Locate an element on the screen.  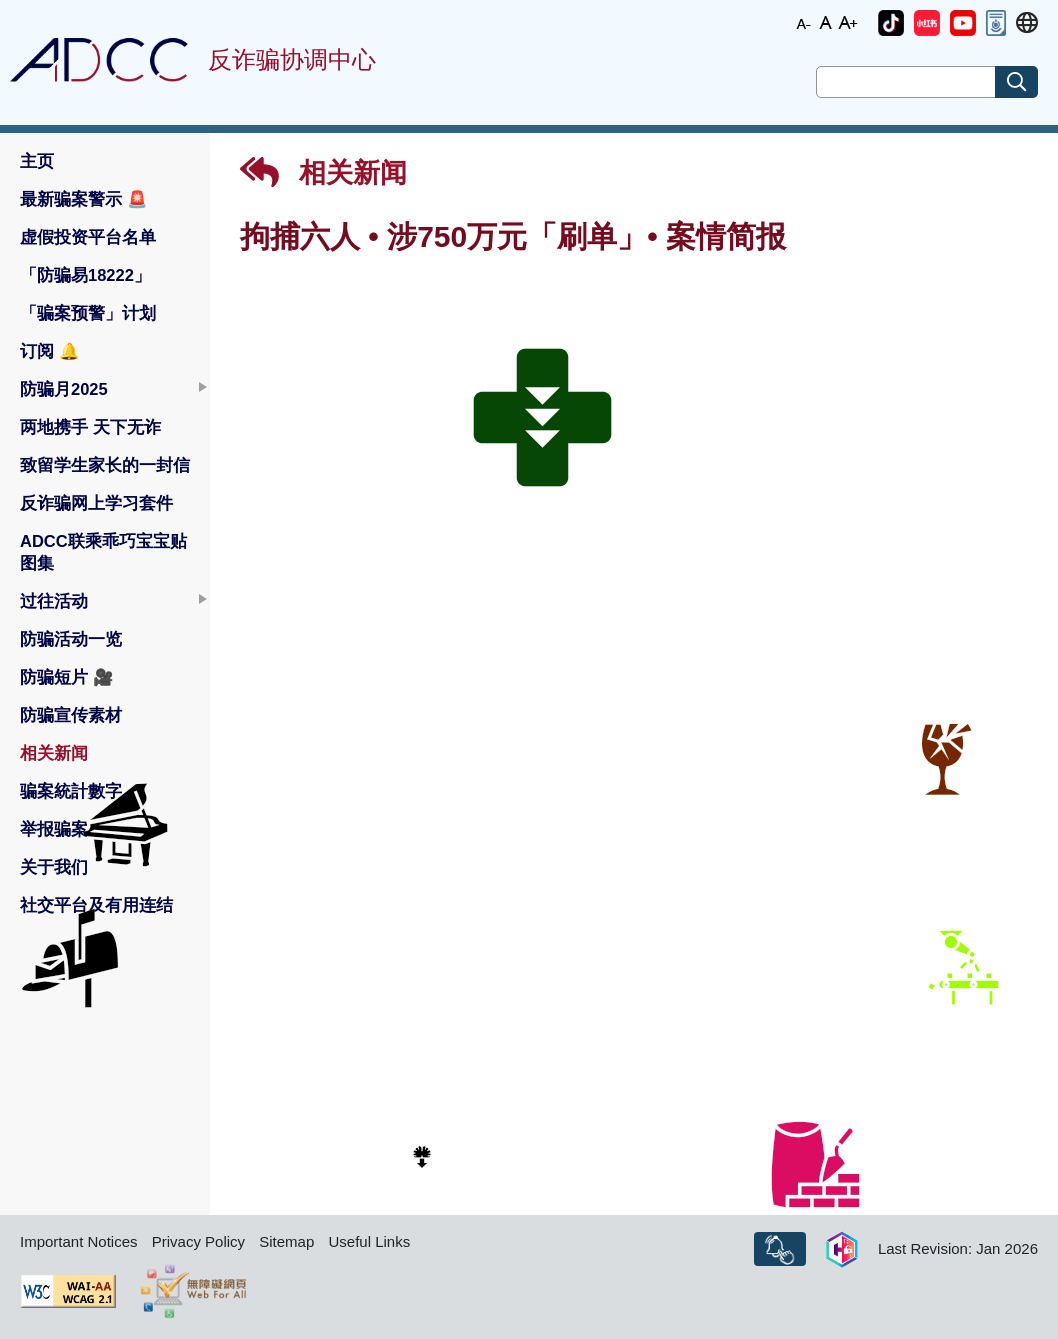
select concrete or cement materials is located at coordinates (815, 1163).